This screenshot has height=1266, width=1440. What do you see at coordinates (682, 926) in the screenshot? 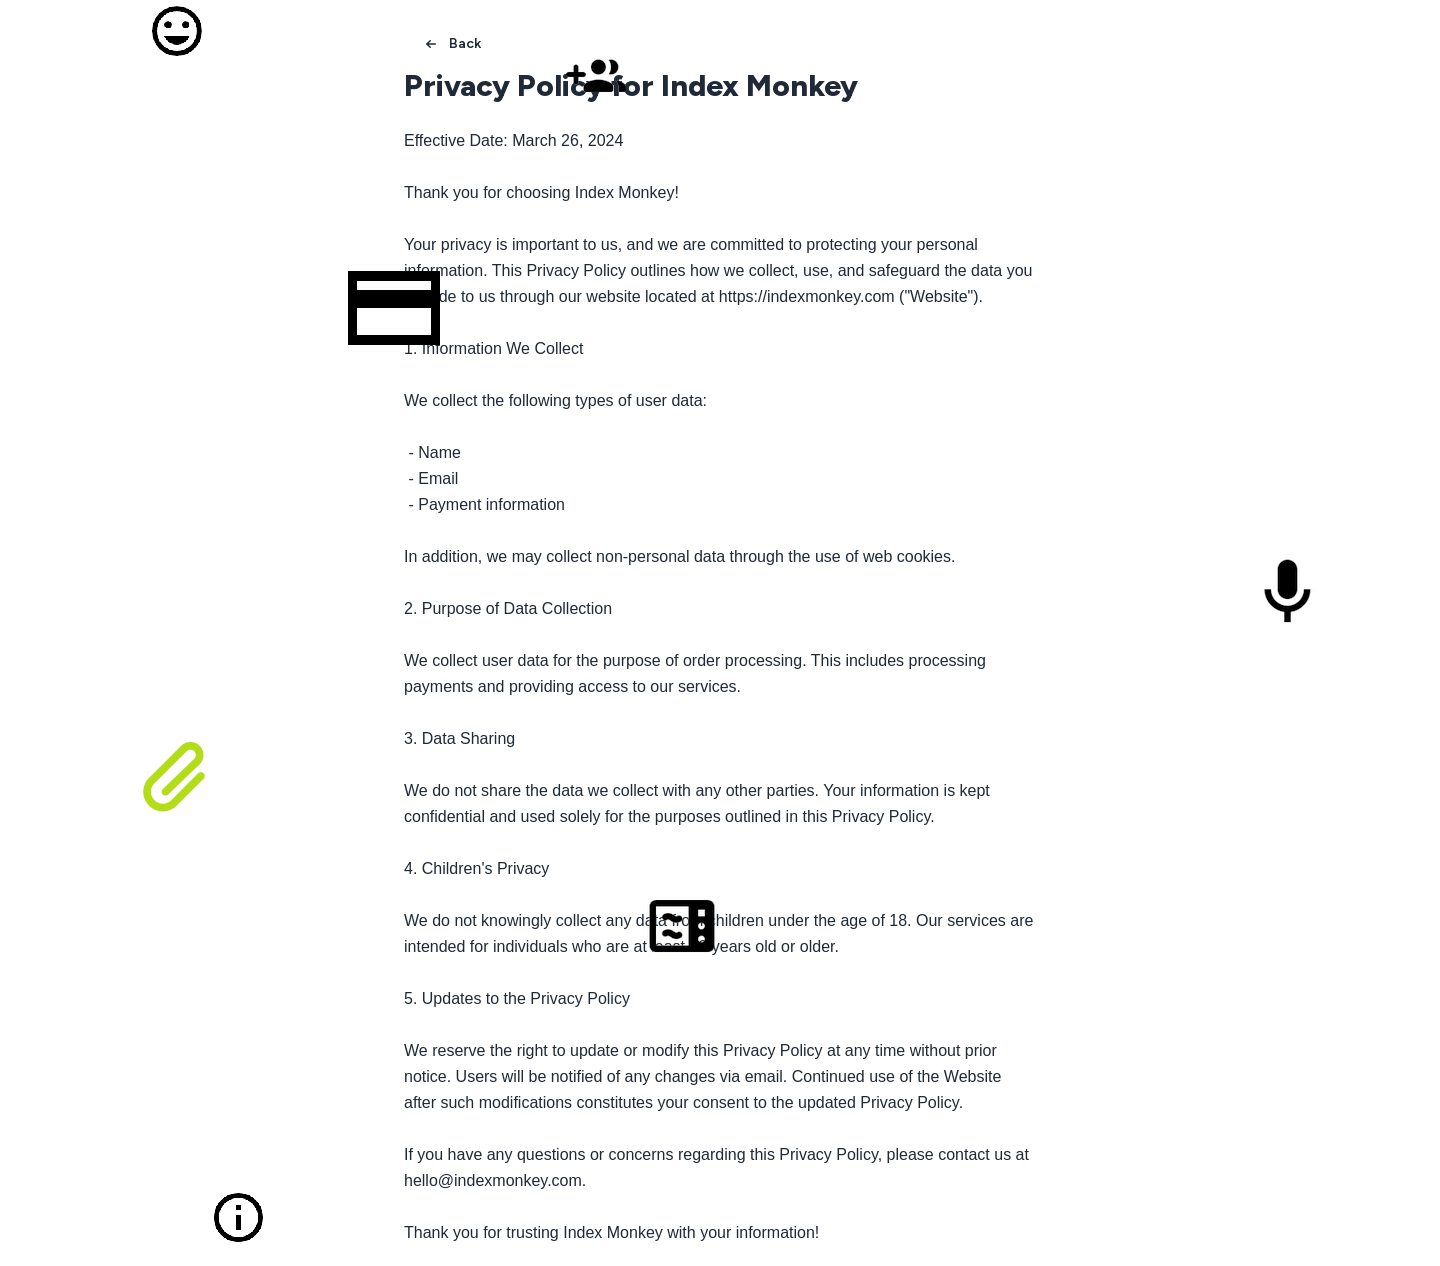
I see `access microwave controls or settings` at bounding box center [682, 926].